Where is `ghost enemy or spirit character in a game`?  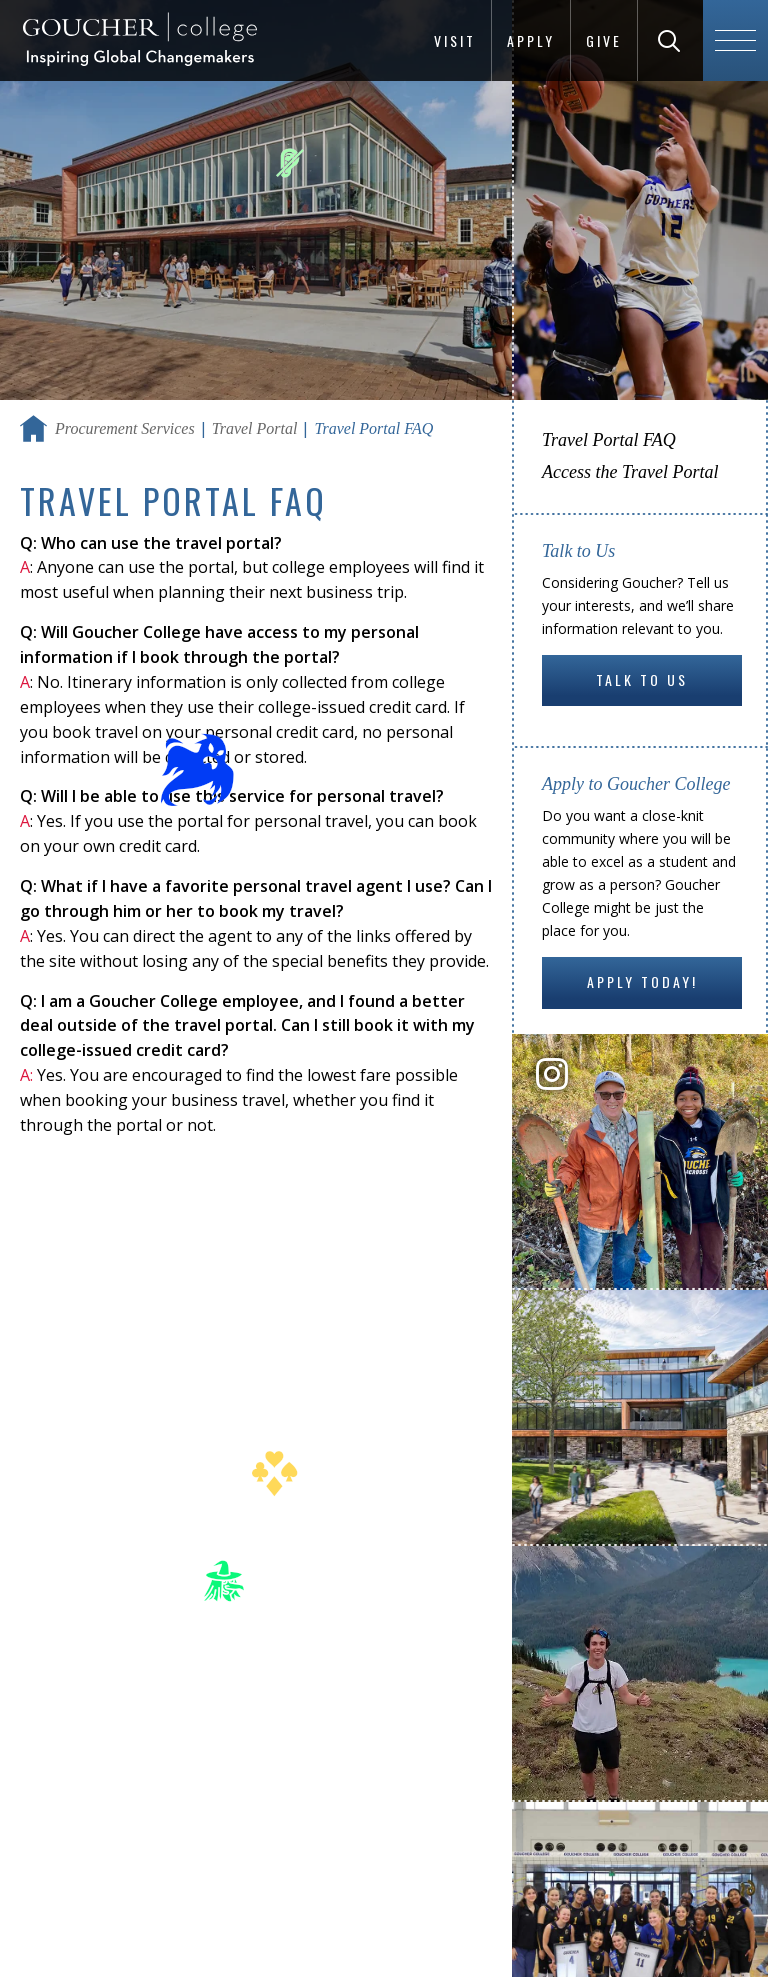
ghost enemy or spirit character in a game is located at coordinates (197, 770).